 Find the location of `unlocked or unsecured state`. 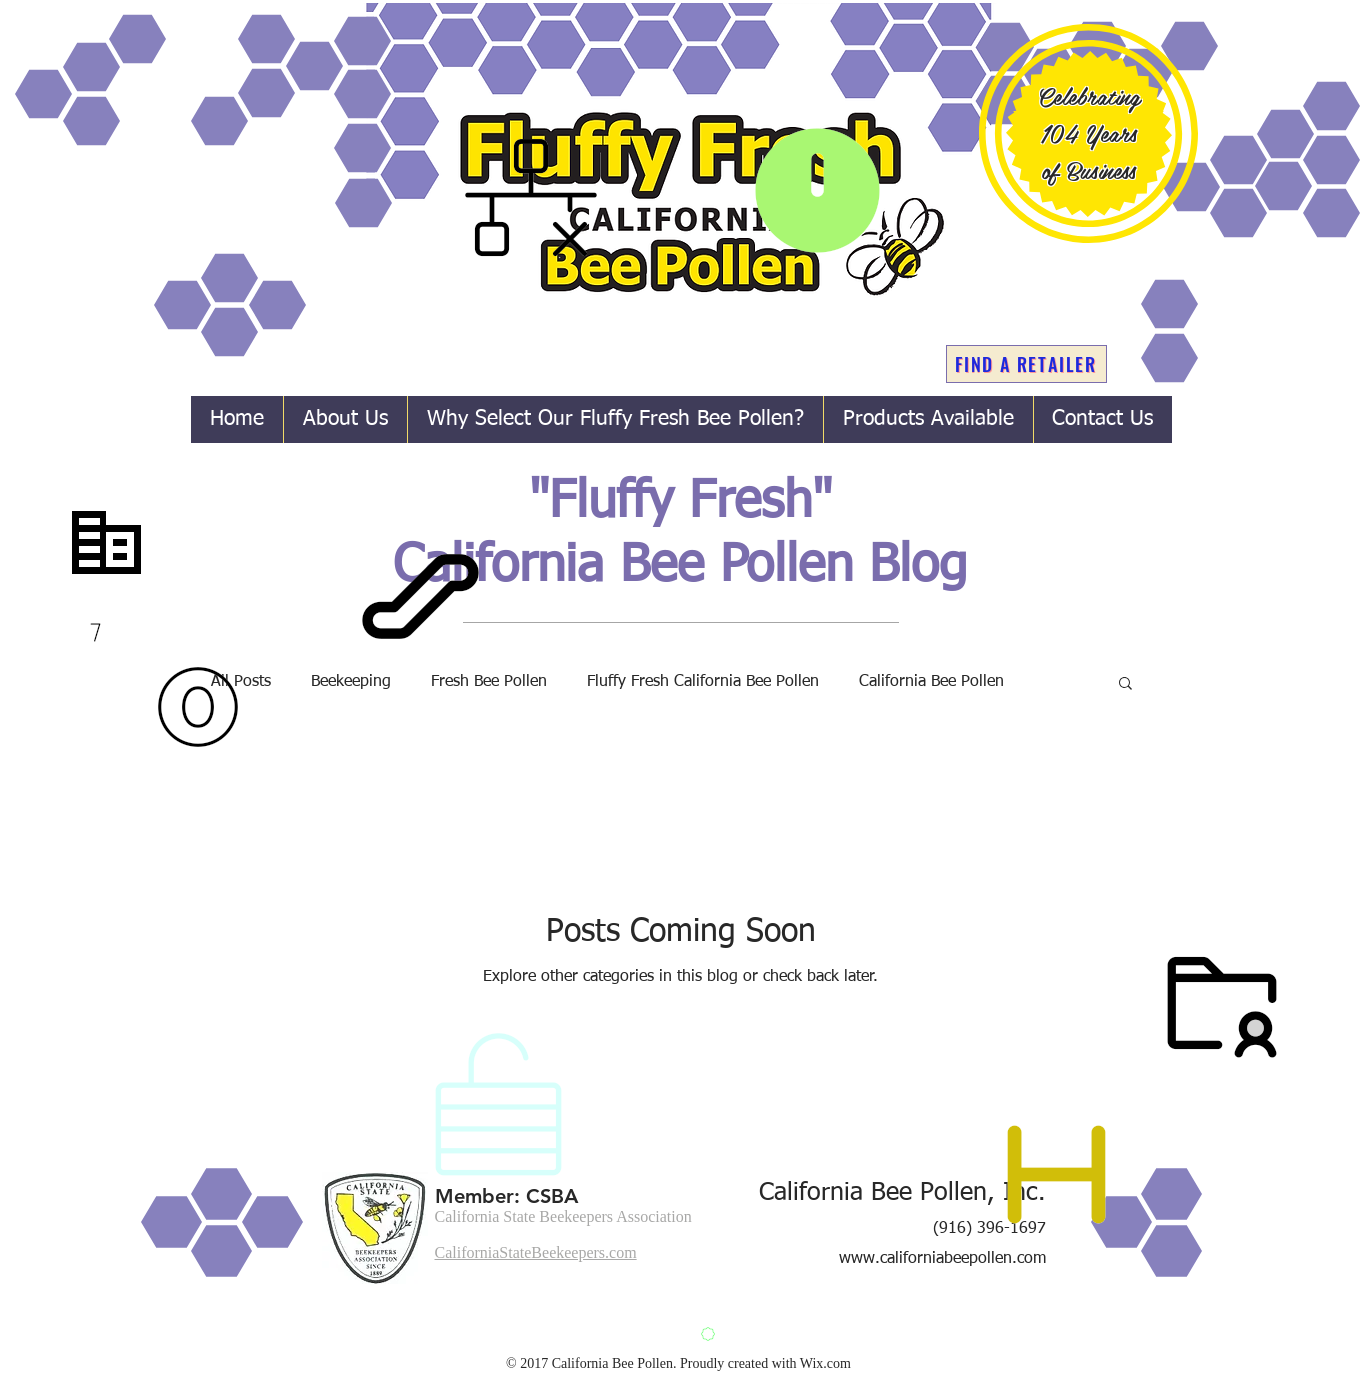

unlocked or unsecured state is located at coordinates (498, 1112).